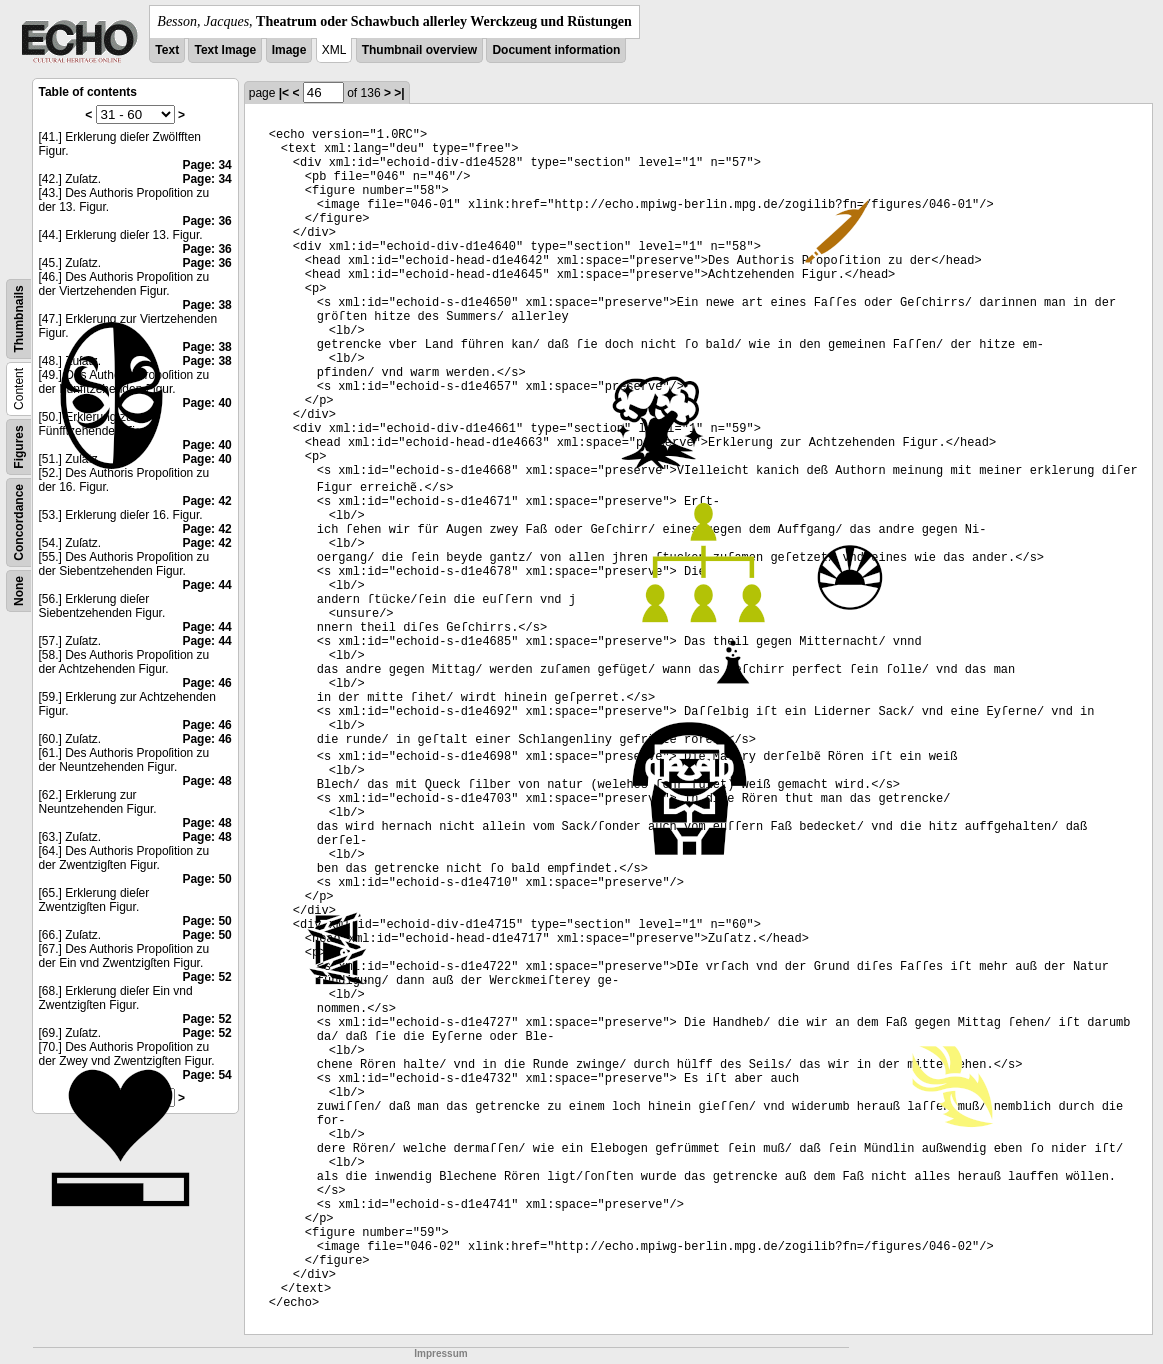 This screenshot has width=1163, height=1364. Describe the element at coordinates (336, 948) in the screenshot. I see `indicates a restricted or off-limits area` at that location.